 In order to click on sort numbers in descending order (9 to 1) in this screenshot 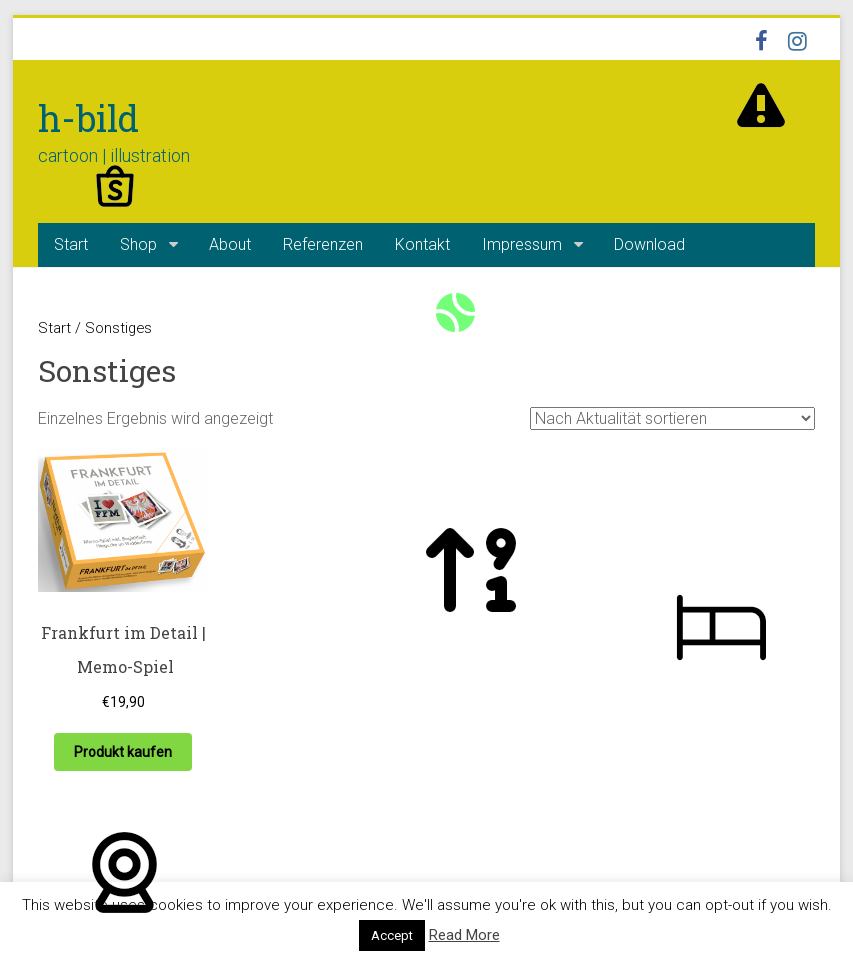, I will do `click(474, 570)`.